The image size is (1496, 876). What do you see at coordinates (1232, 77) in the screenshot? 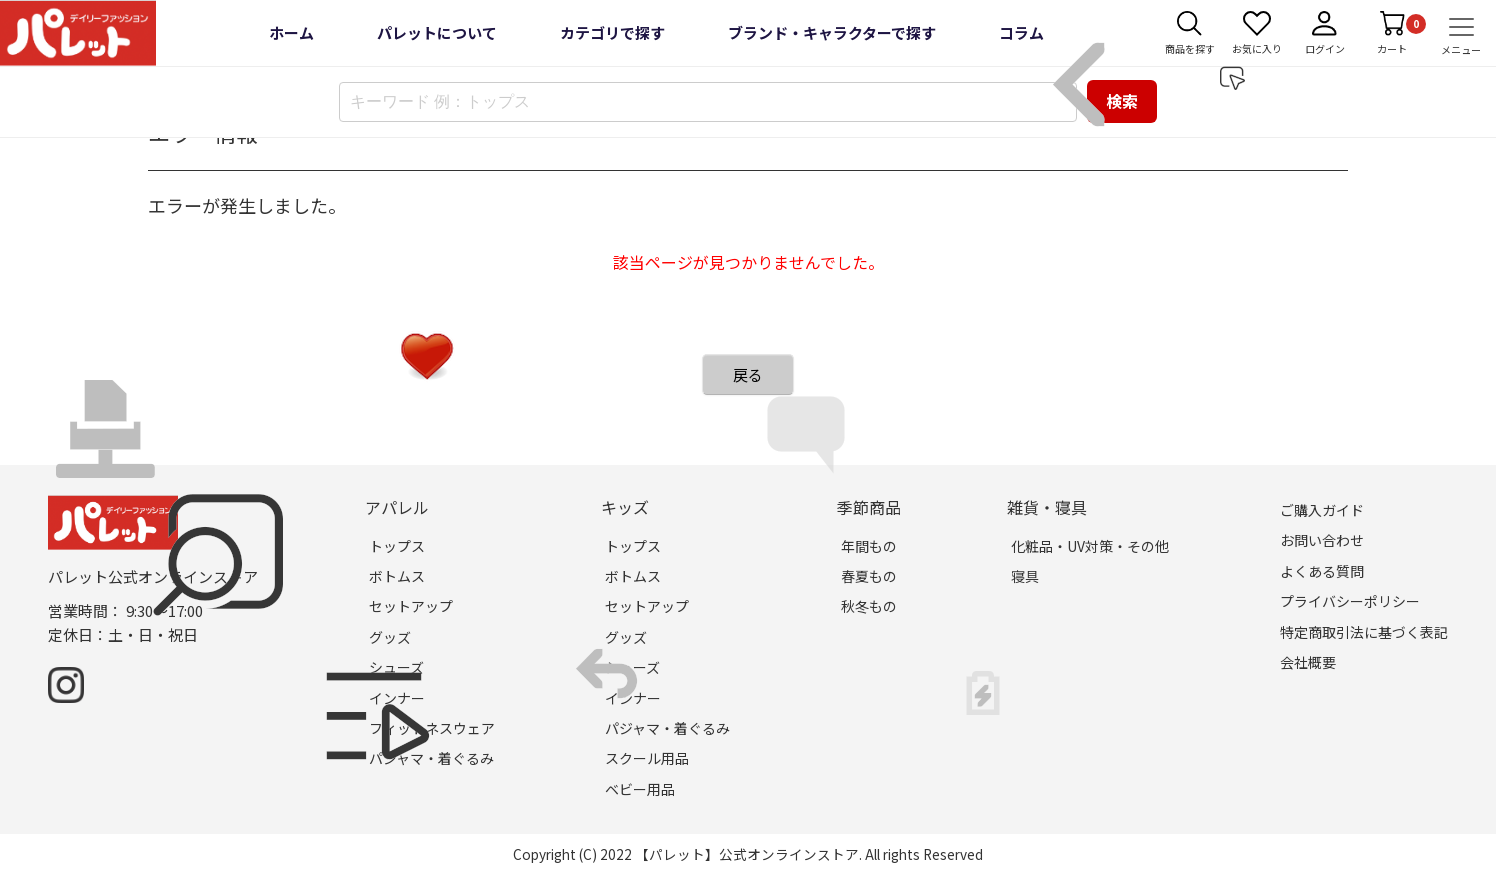
I see `access pointer and cursor accessibility settings` at bounding box center [1232, 77].